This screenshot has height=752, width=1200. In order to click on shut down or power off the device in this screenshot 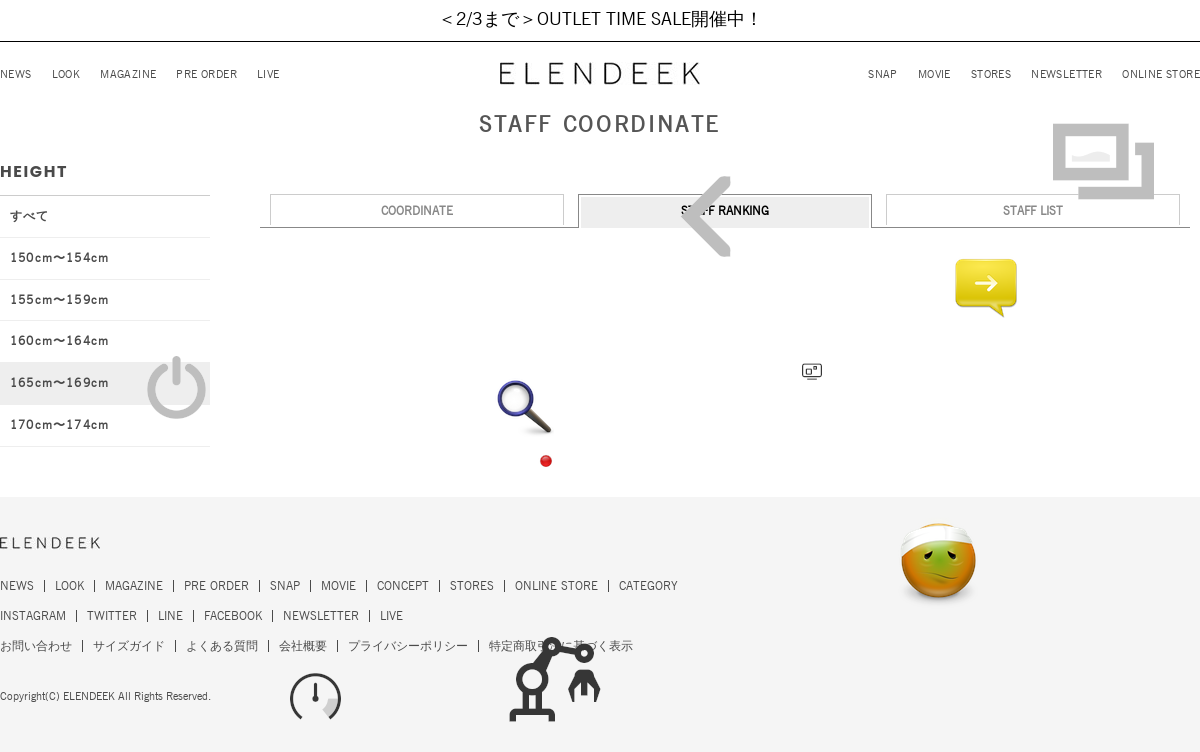, I will do `click(176, 389)`.